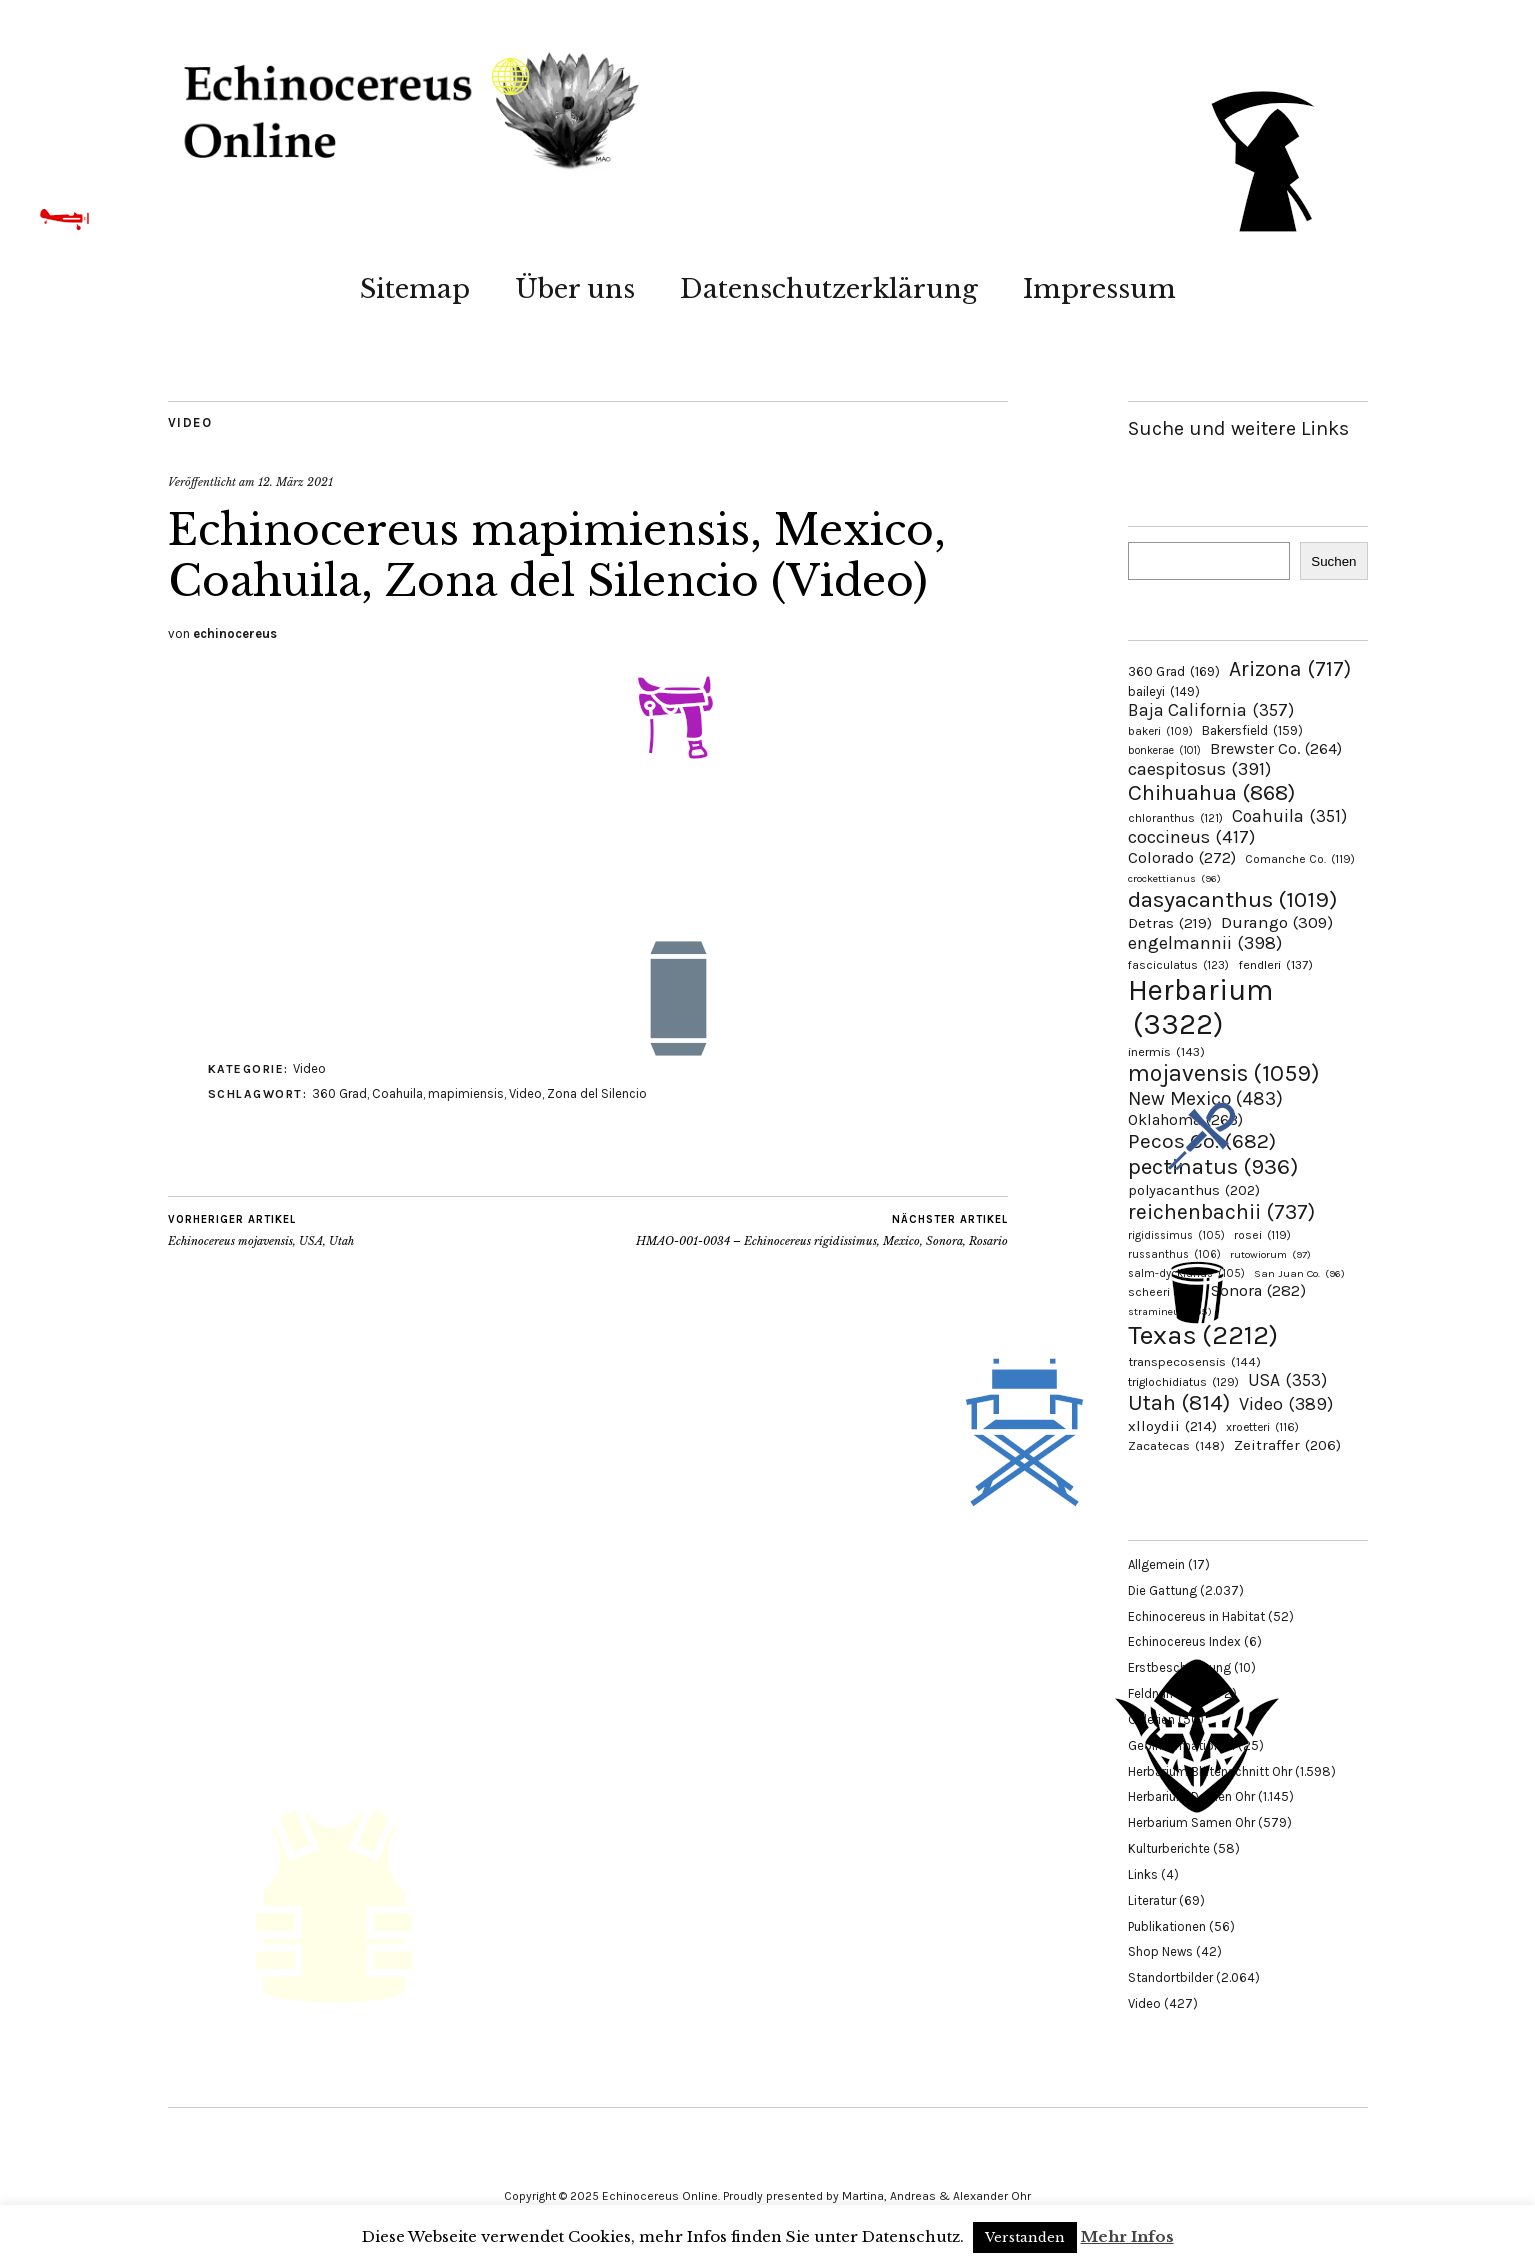 This screenshot has height=2265, width=1535. Describe the element at coordinates (1265, 161) in the screenshot. I see `indicates death or game over state` at that location.